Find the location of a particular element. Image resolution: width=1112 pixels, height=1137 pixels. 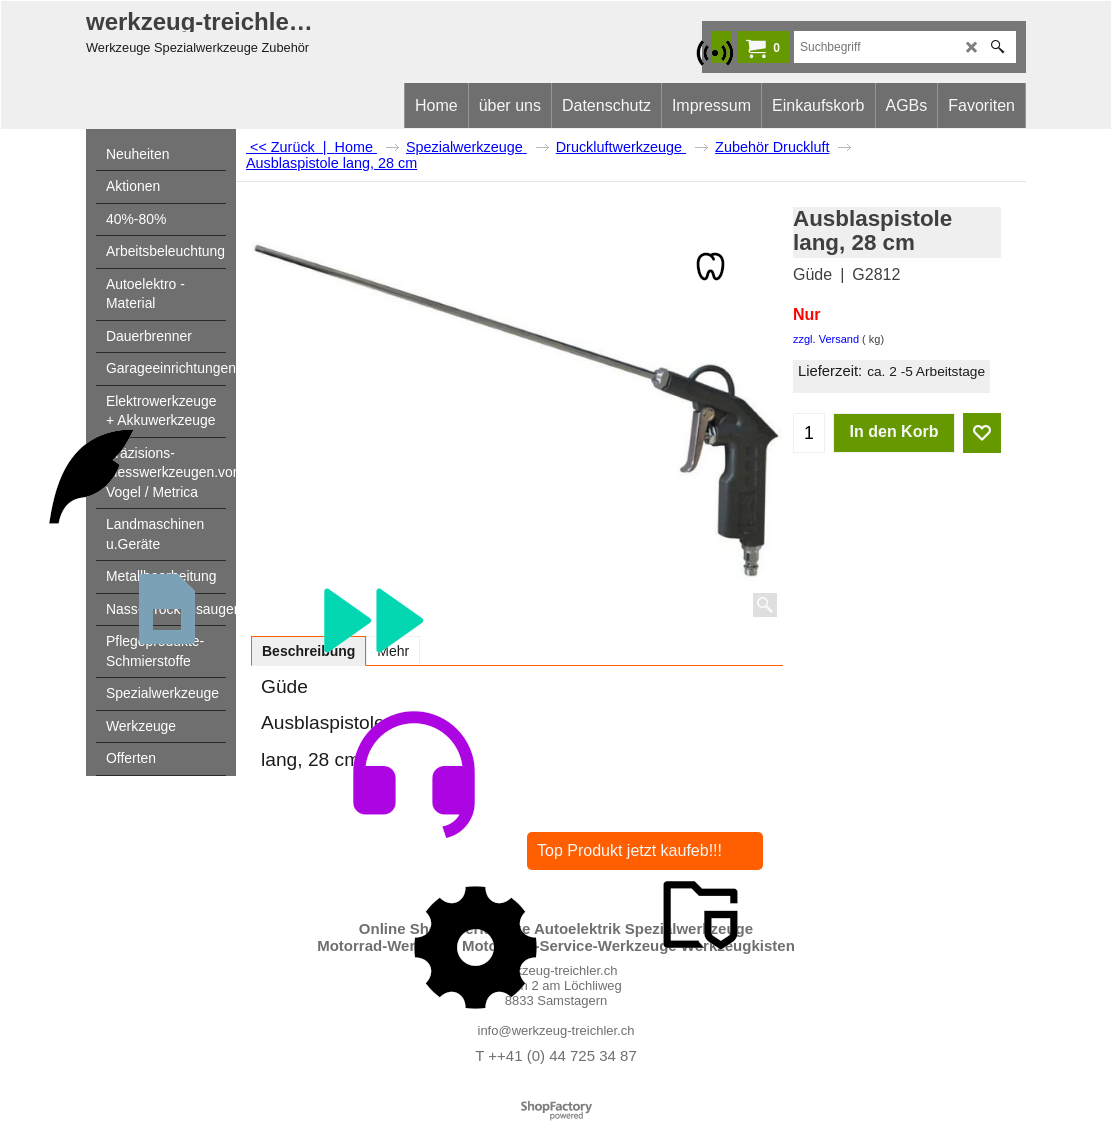

access settings or preferences is located at coordinates (475, 947).